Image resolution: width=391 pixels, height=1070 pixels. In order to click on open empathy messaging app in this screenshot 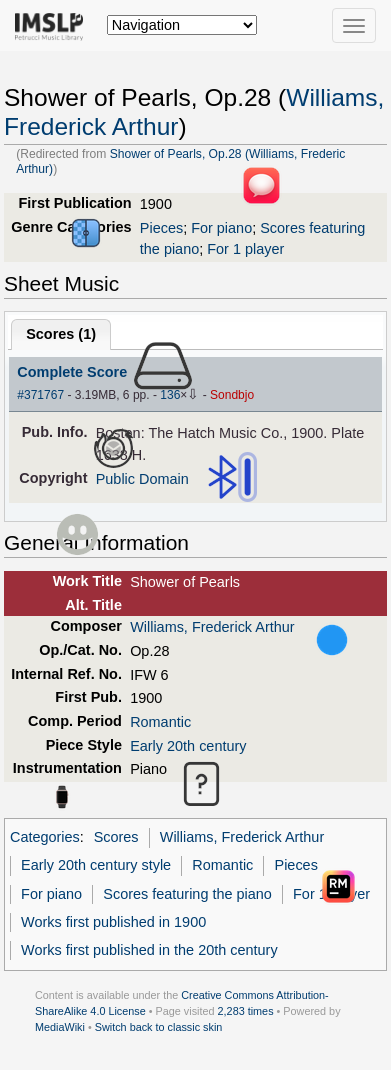, I will do `click(261, 185)`.